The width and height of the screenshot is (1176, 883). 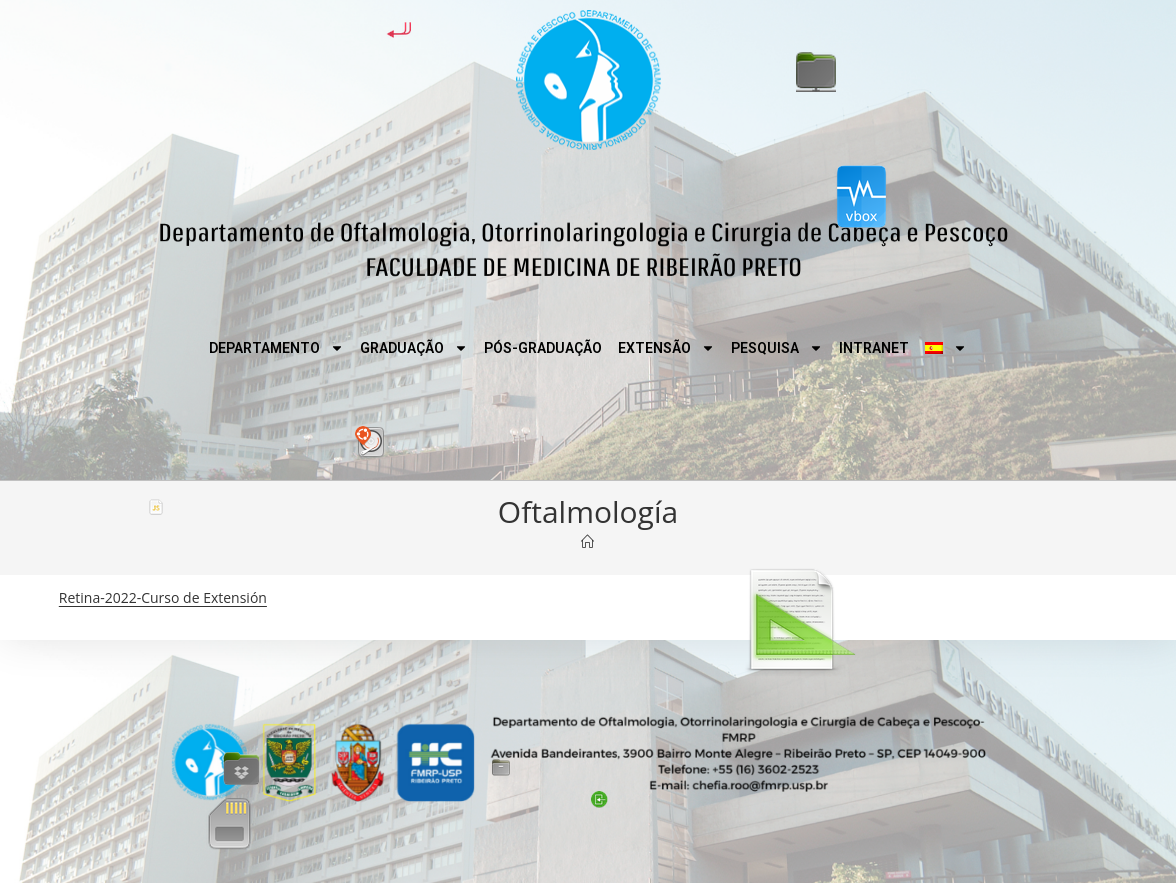 I want to click on launch the ubiquity ubuntu installer, so click(x=371, y=442).